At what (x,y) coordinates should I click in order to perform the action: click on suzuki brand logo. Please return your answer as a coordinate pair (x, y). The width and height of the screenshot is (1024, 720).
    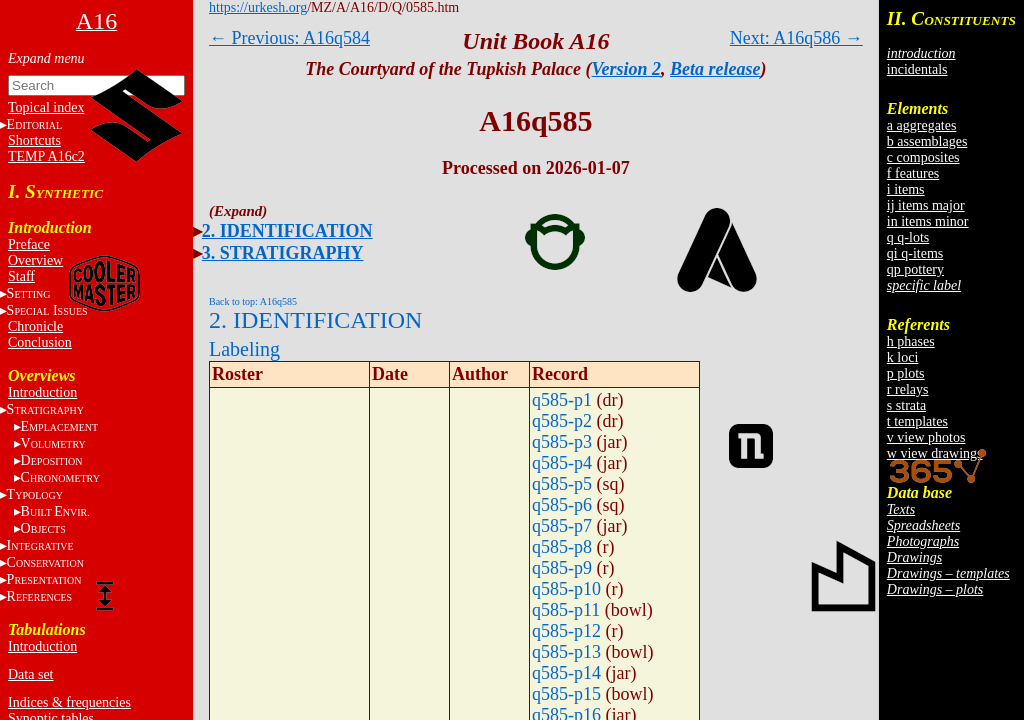
    Looking at the image, I should click on (136, 115).